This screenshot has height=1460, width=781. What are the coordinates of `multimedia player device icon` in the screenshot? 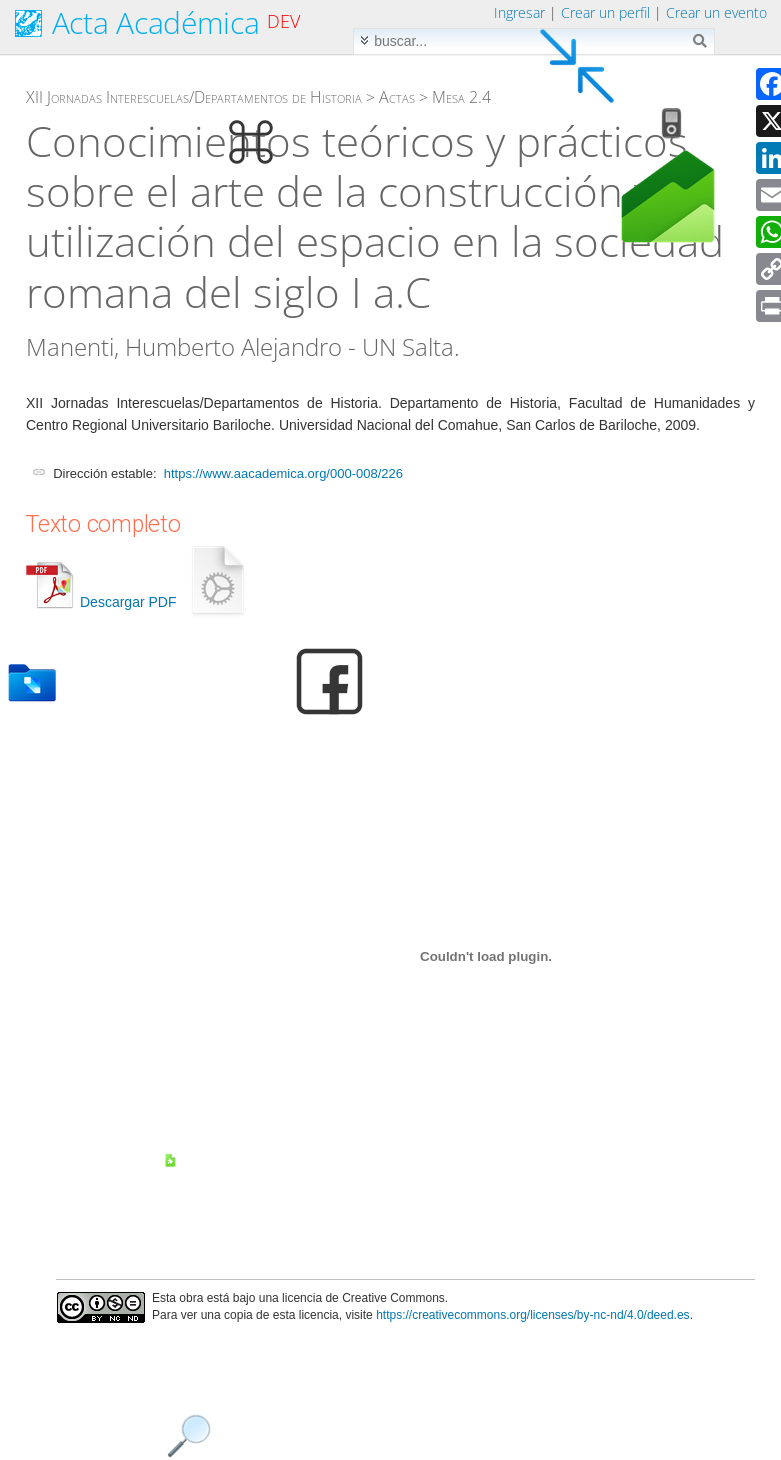 It's located at (671, 123).